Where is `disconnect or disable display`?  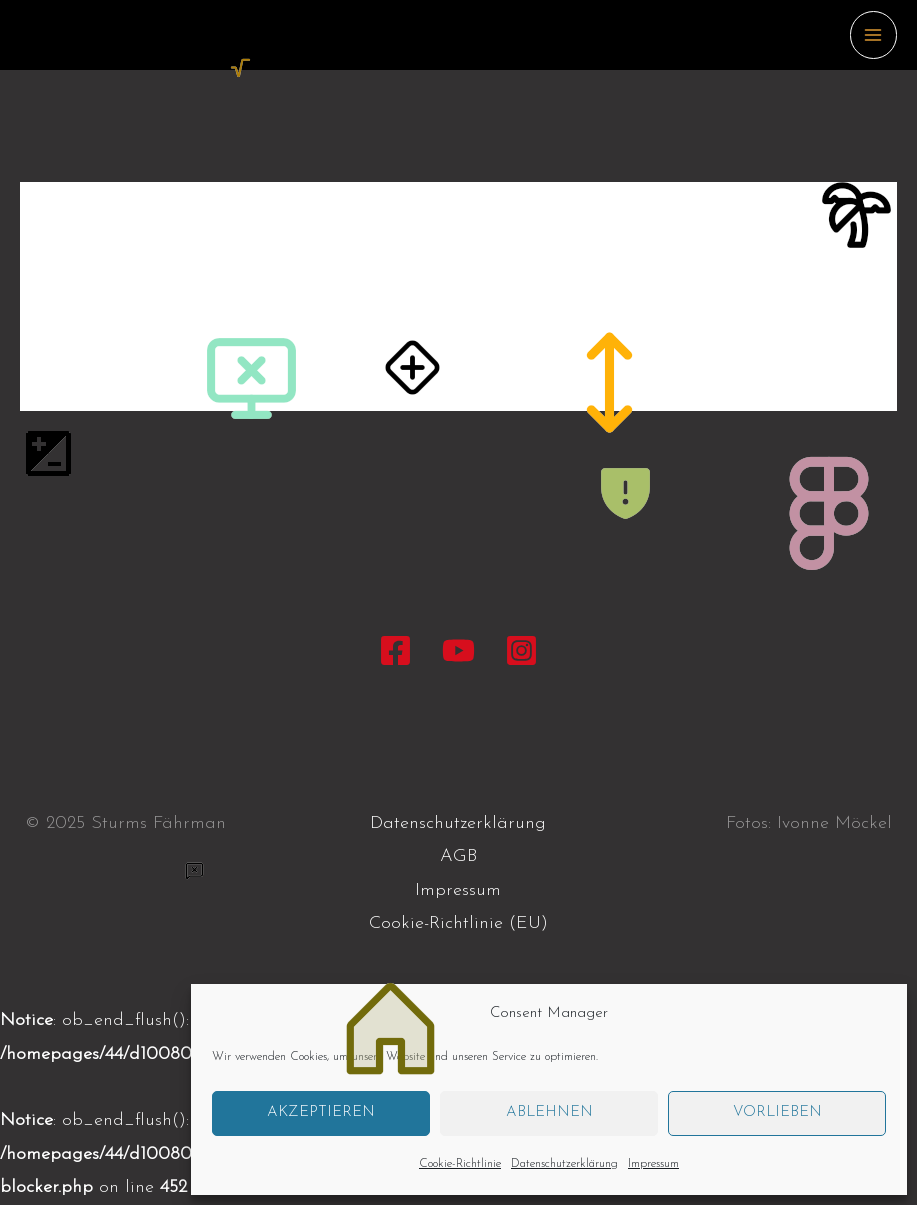 disconnect or disable display is located at coordinates (251, 378).